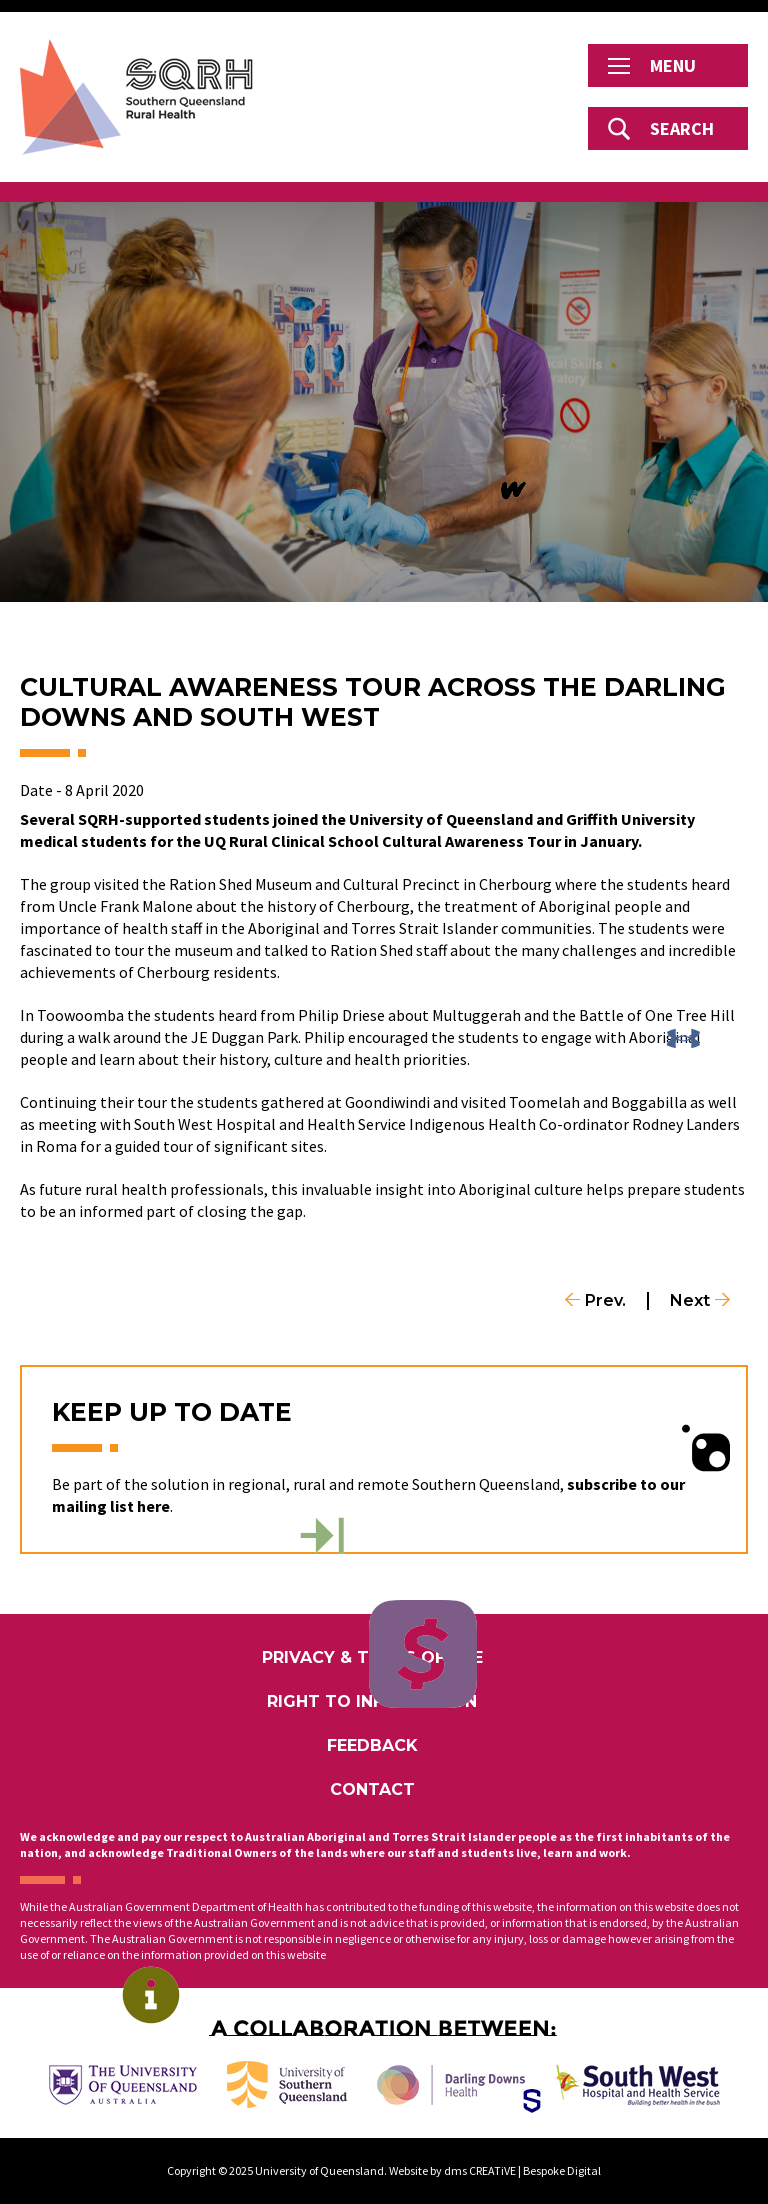  What do you see at coordinates (706, 1448) in the screenshot?
I see `nuget package manager logo` at bounding box center [706, 1448].